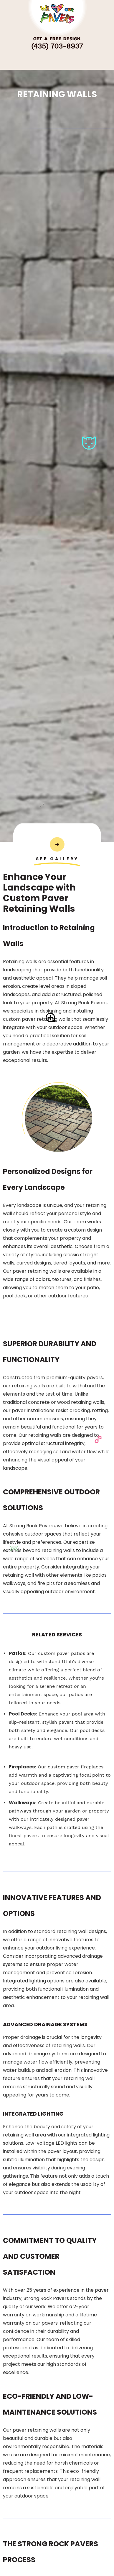 The image size is (114, 2576). What do you see at coordinates (98, 1439) in the screenshot?
I see `access music or audio player` at bounding box center [98, 1439].